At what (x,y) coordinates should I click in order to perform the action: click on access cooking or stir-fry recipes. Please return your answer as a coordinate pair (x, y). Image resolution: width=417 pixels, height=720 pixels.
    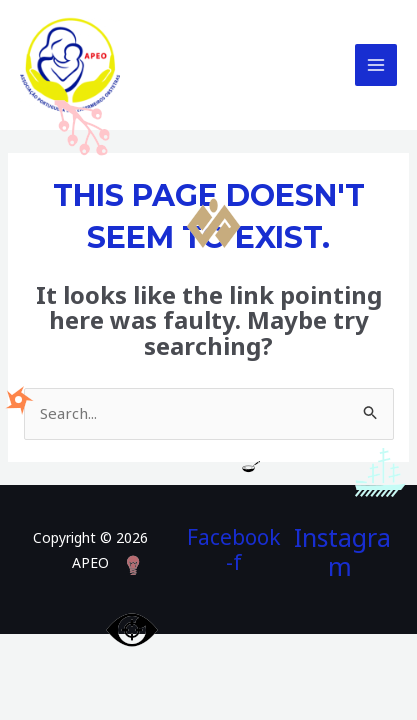
    Looking at the image, I should click on (251, 466).